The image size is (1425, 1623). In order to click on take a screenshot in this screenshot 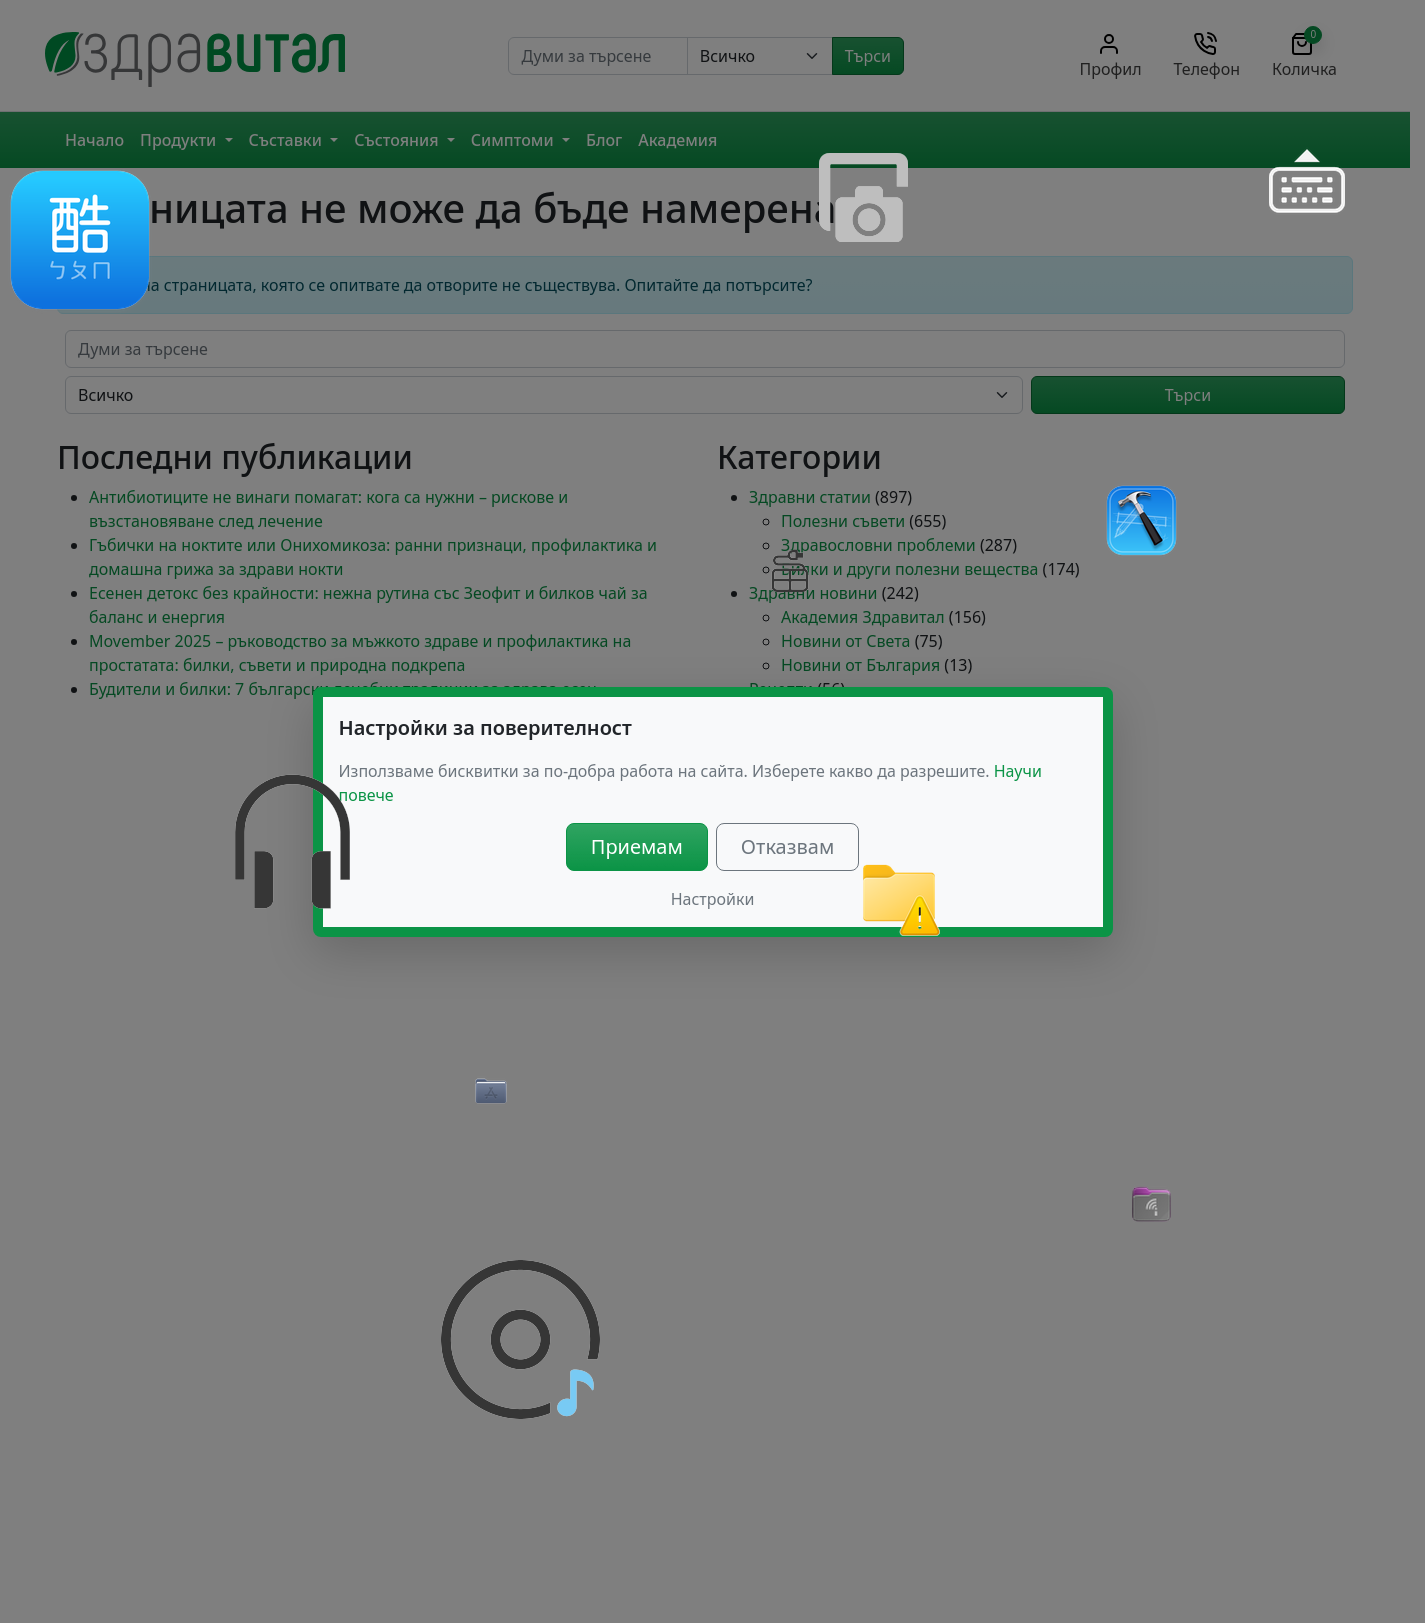, I will do `click(863, 197)`.